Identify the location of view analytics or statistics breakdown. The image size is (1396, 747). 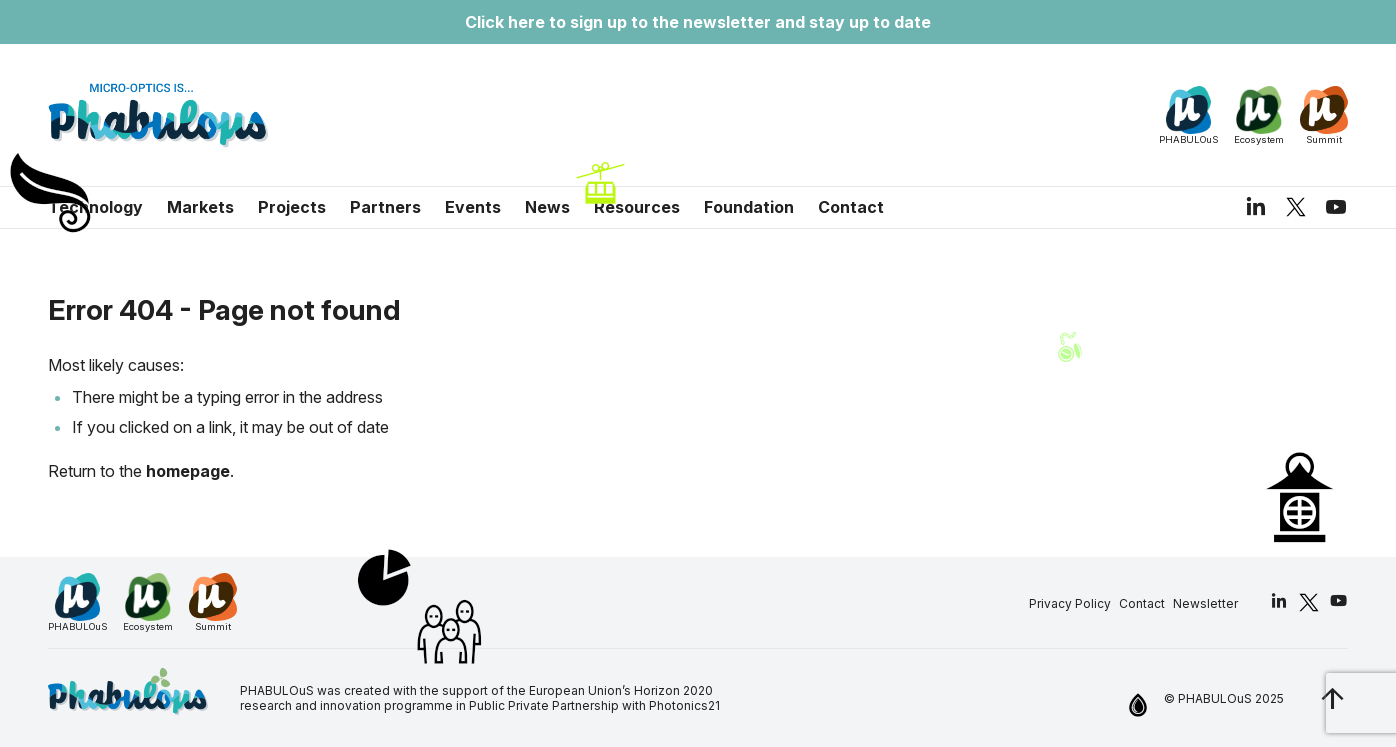
(384, 577).